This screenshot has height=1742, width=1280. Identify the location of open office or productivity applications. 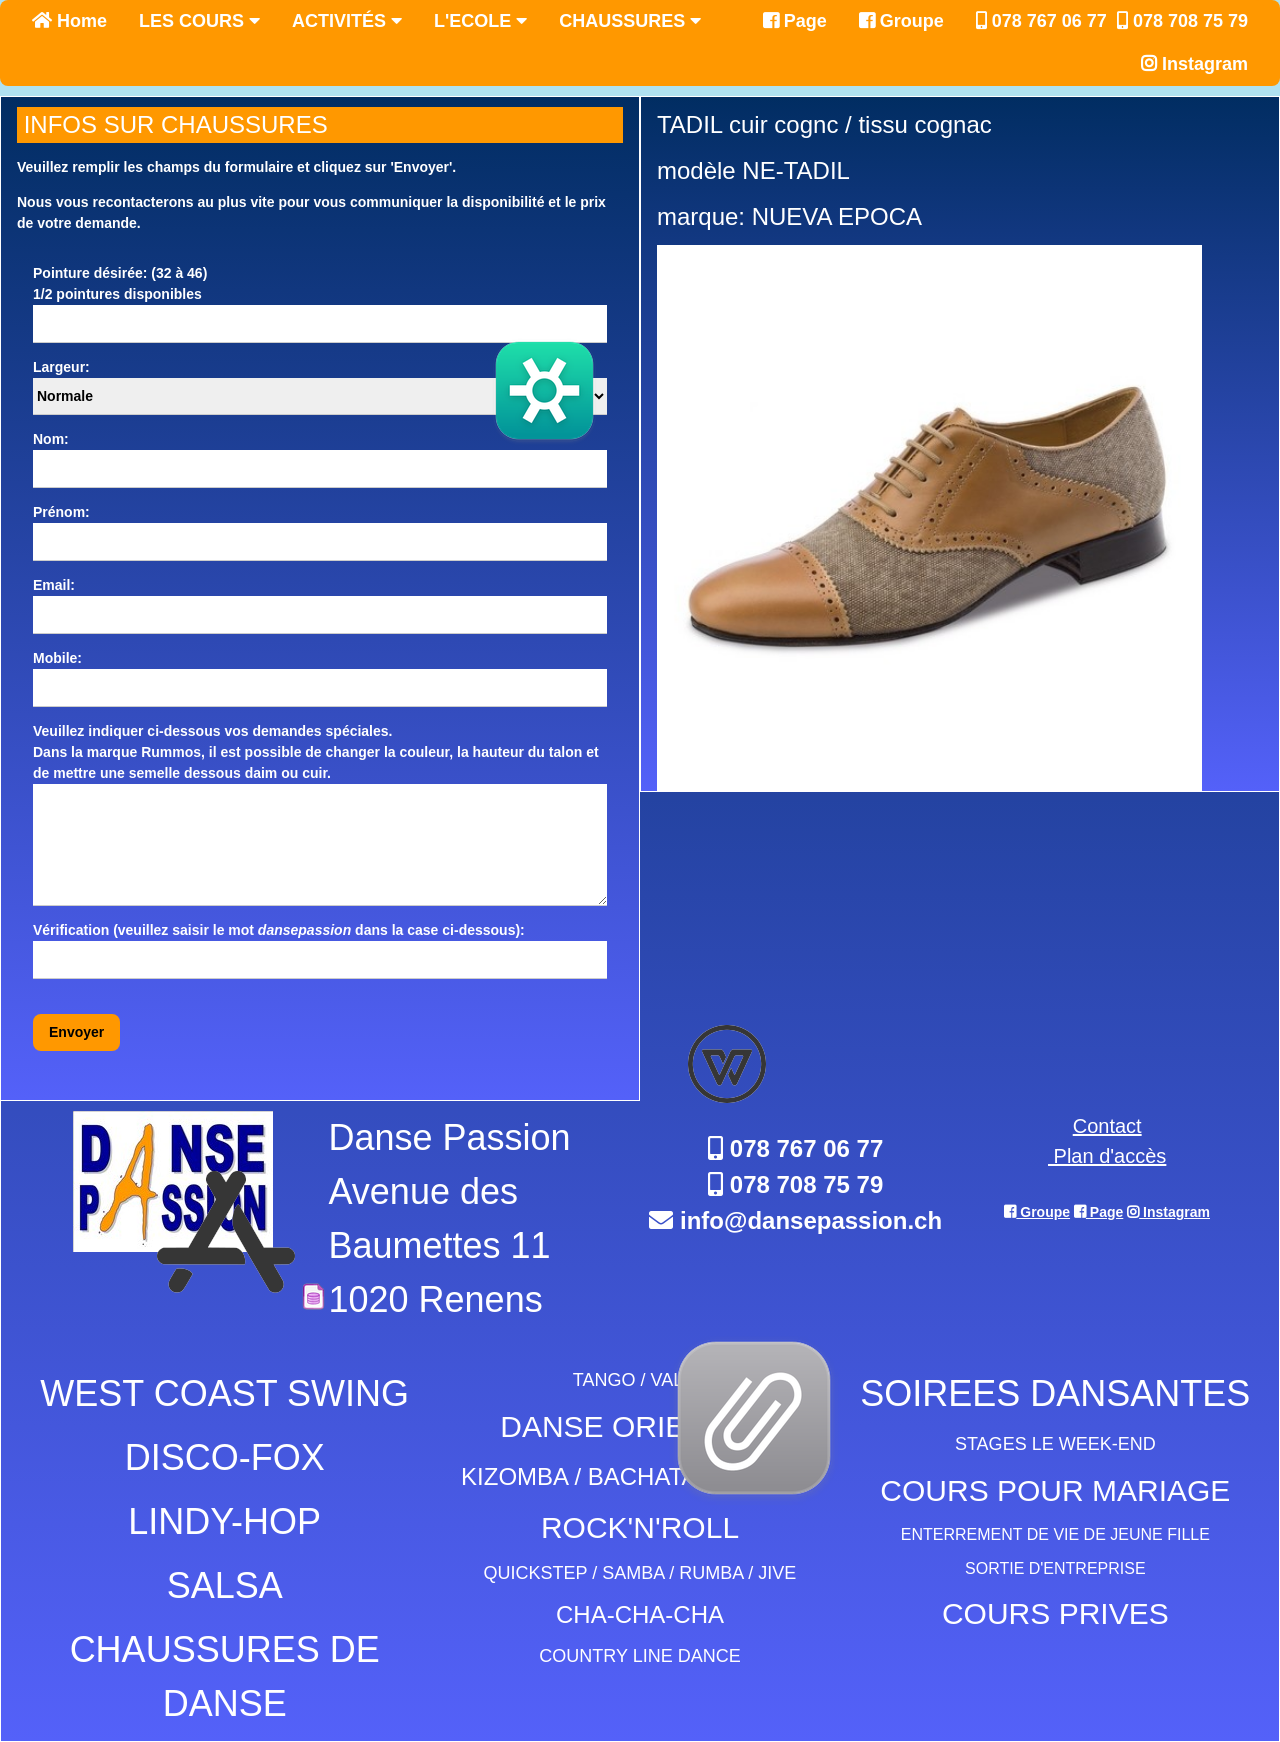
(754, 1418).